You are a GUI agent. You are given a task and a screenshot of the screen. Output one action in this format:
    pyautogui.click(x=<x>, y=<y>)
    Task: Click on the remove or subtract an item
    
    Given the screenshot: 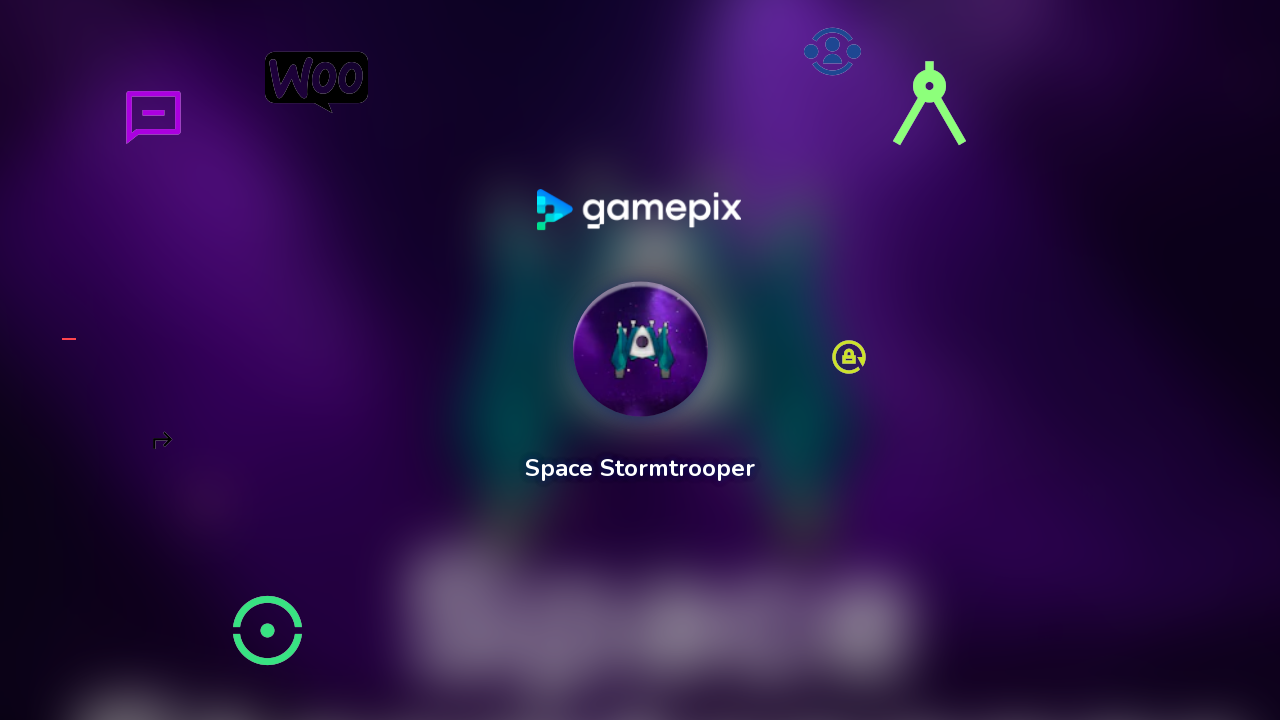 What is the action you would take?
    pyautogui.click(x=69, y=339)
    